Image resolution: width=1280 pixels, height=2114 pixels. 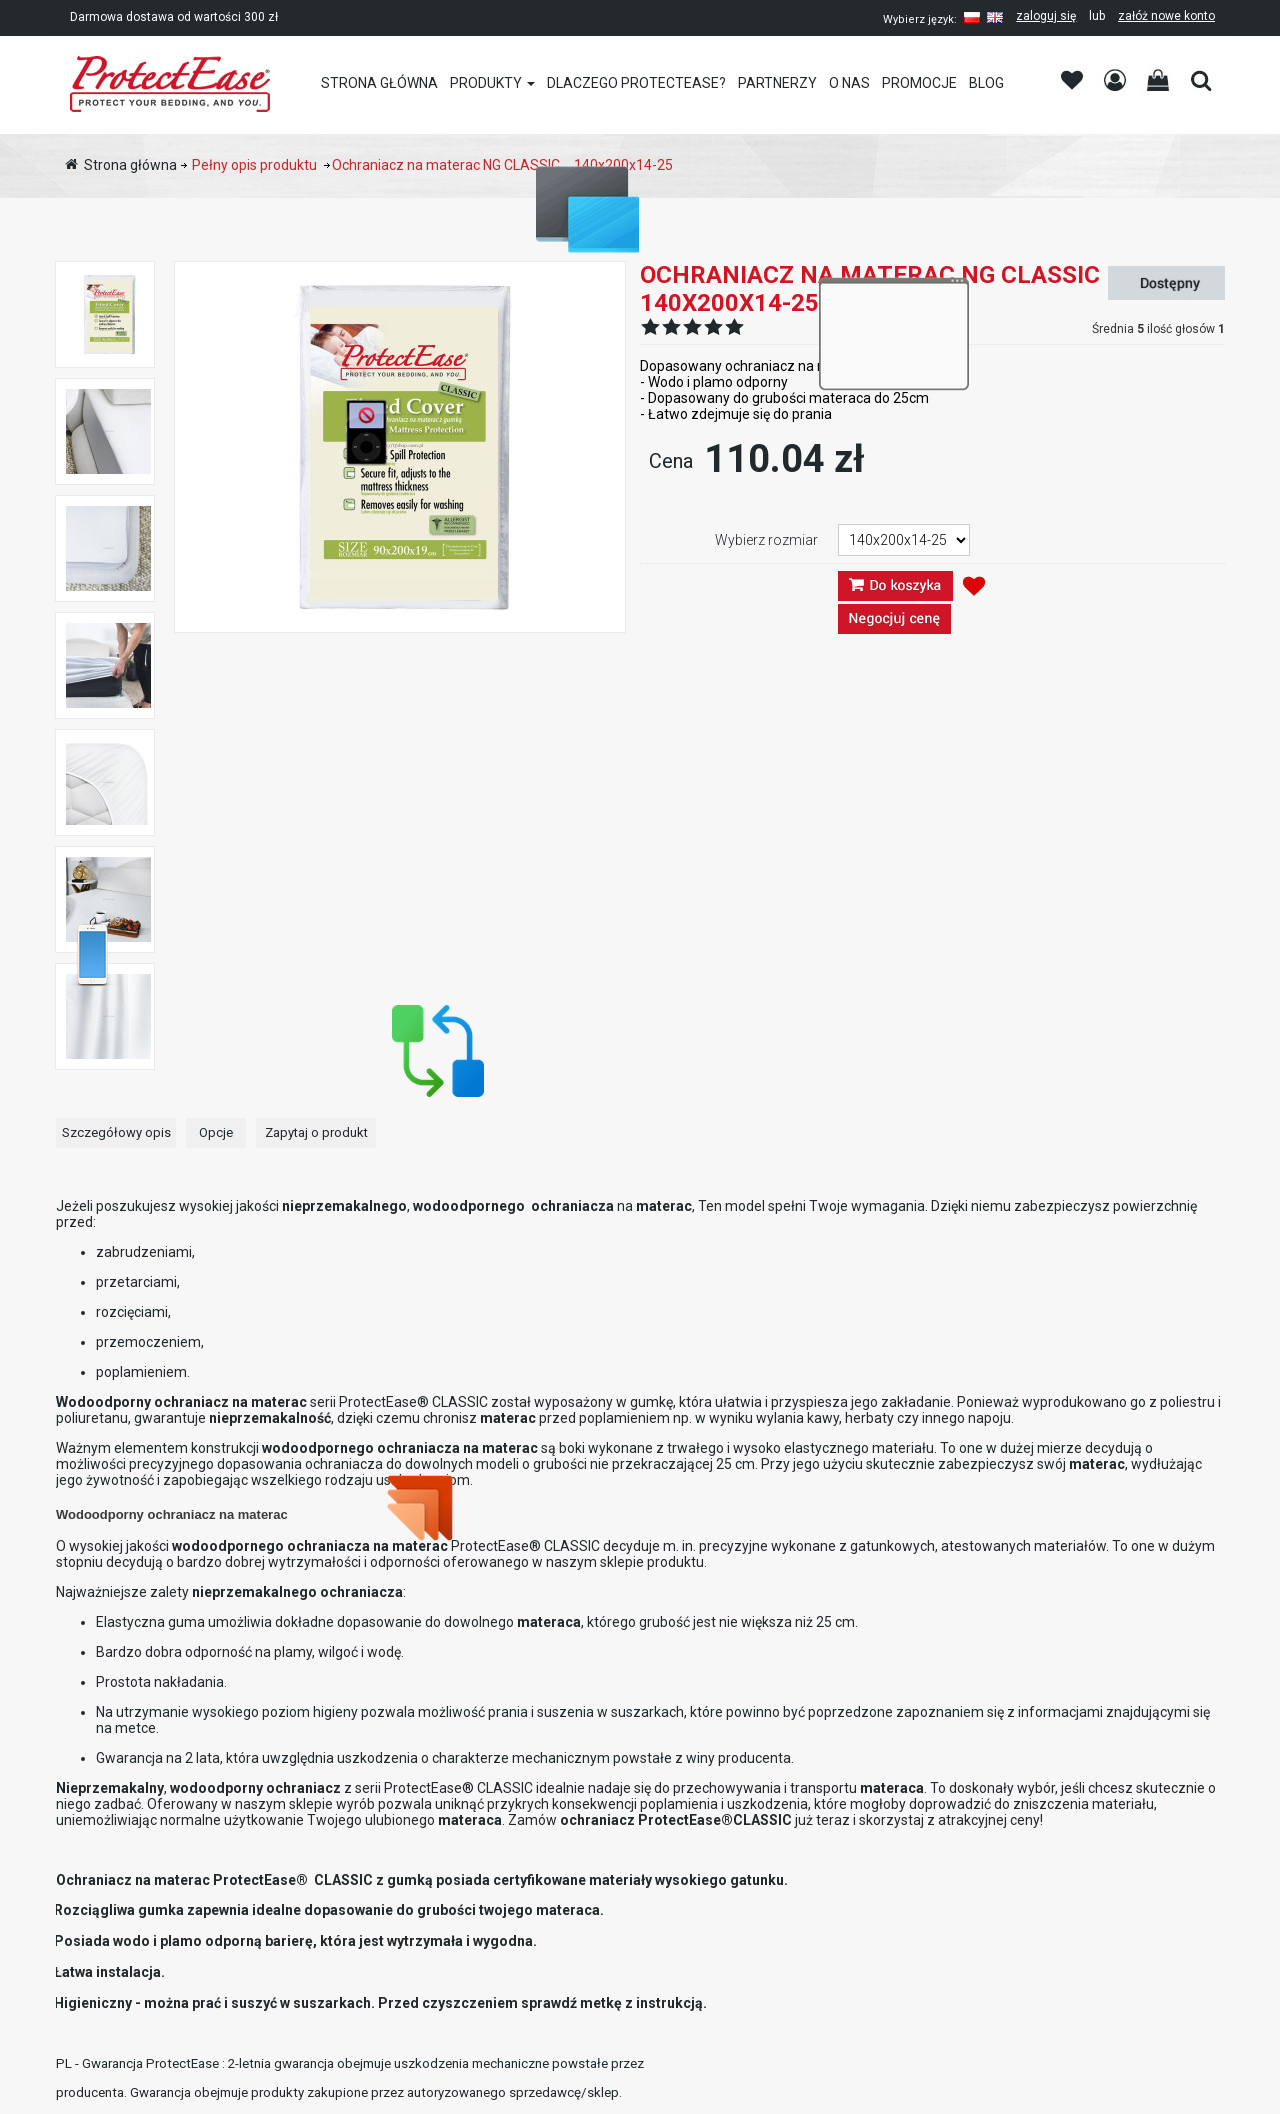 I want to click on indicates an active connection between two devices or services, so click(x=438, y=1051).